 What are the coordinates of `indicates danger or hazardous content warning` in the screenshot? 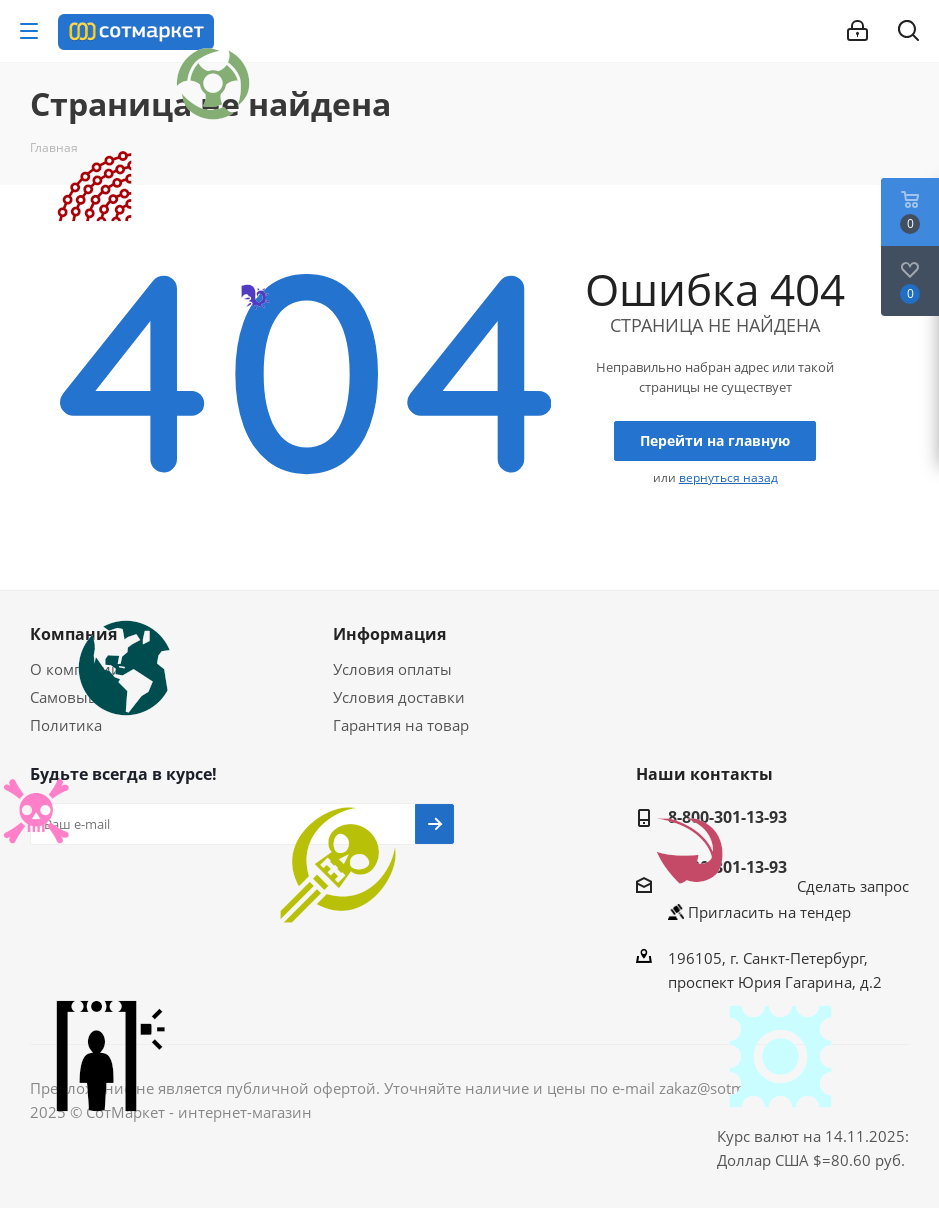 It's located at (36, 811).